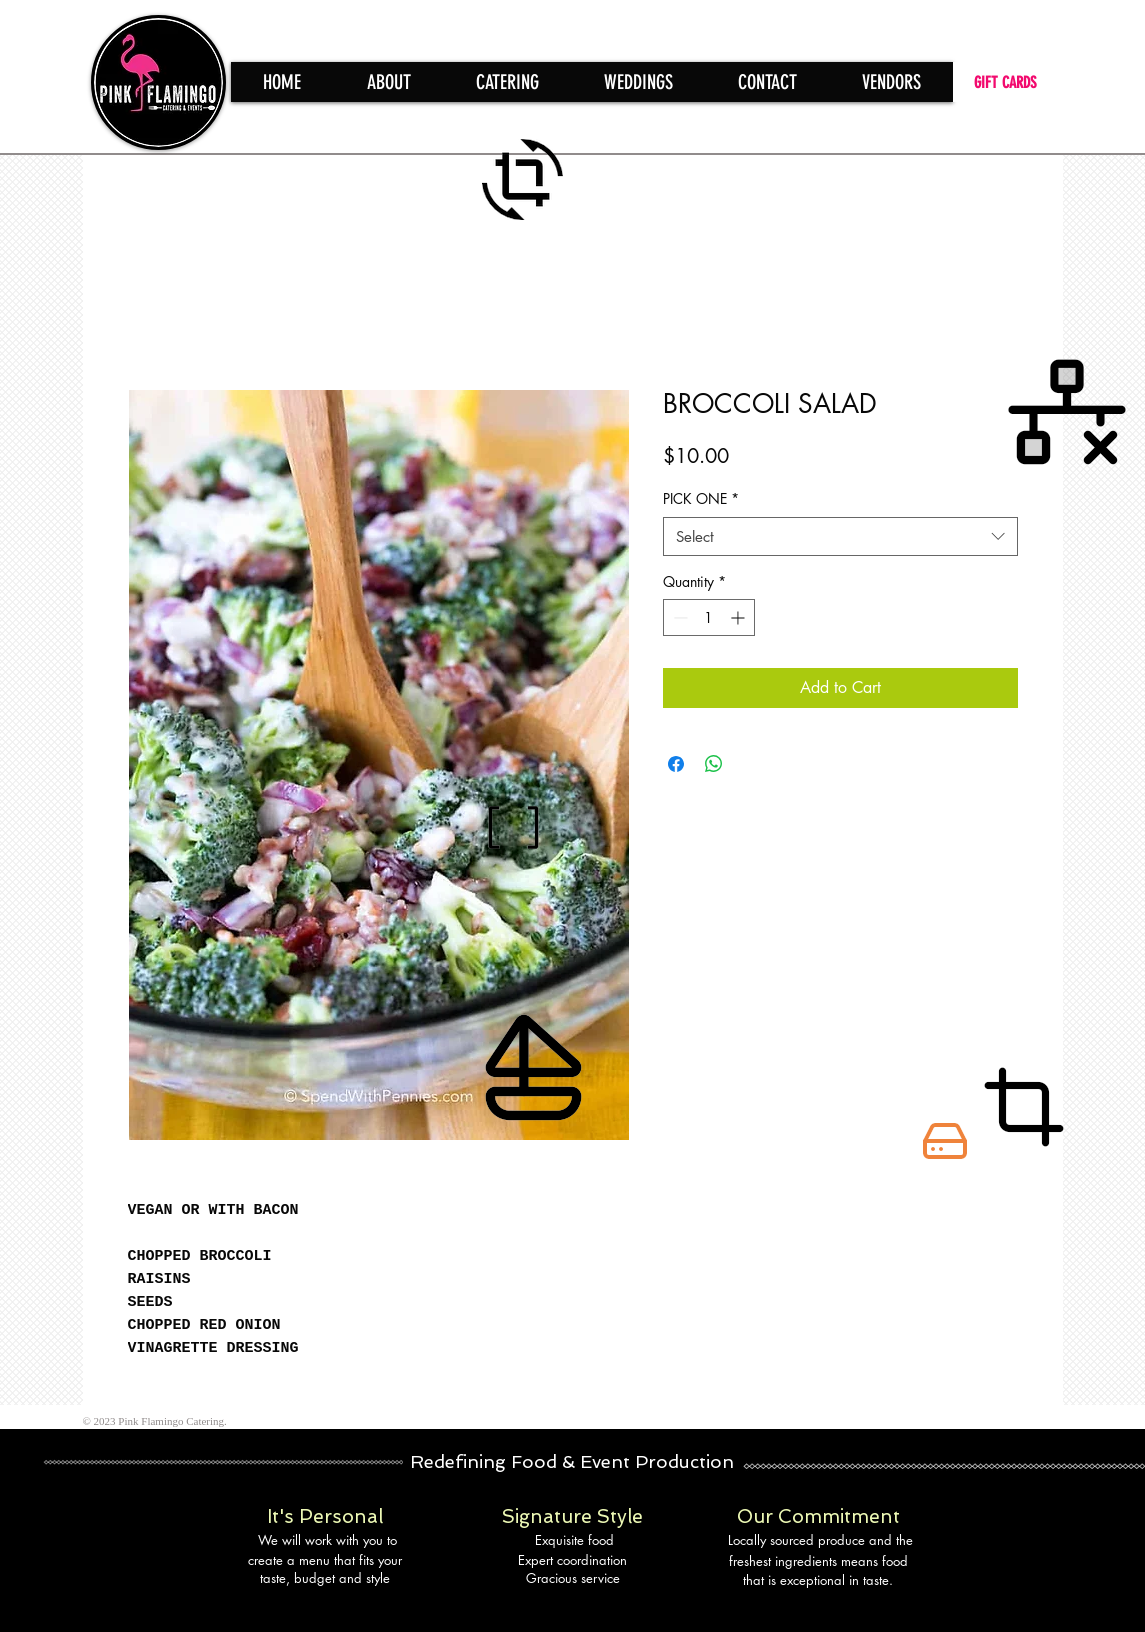  I want to click on rotate and crop an image, so click(522, 179).